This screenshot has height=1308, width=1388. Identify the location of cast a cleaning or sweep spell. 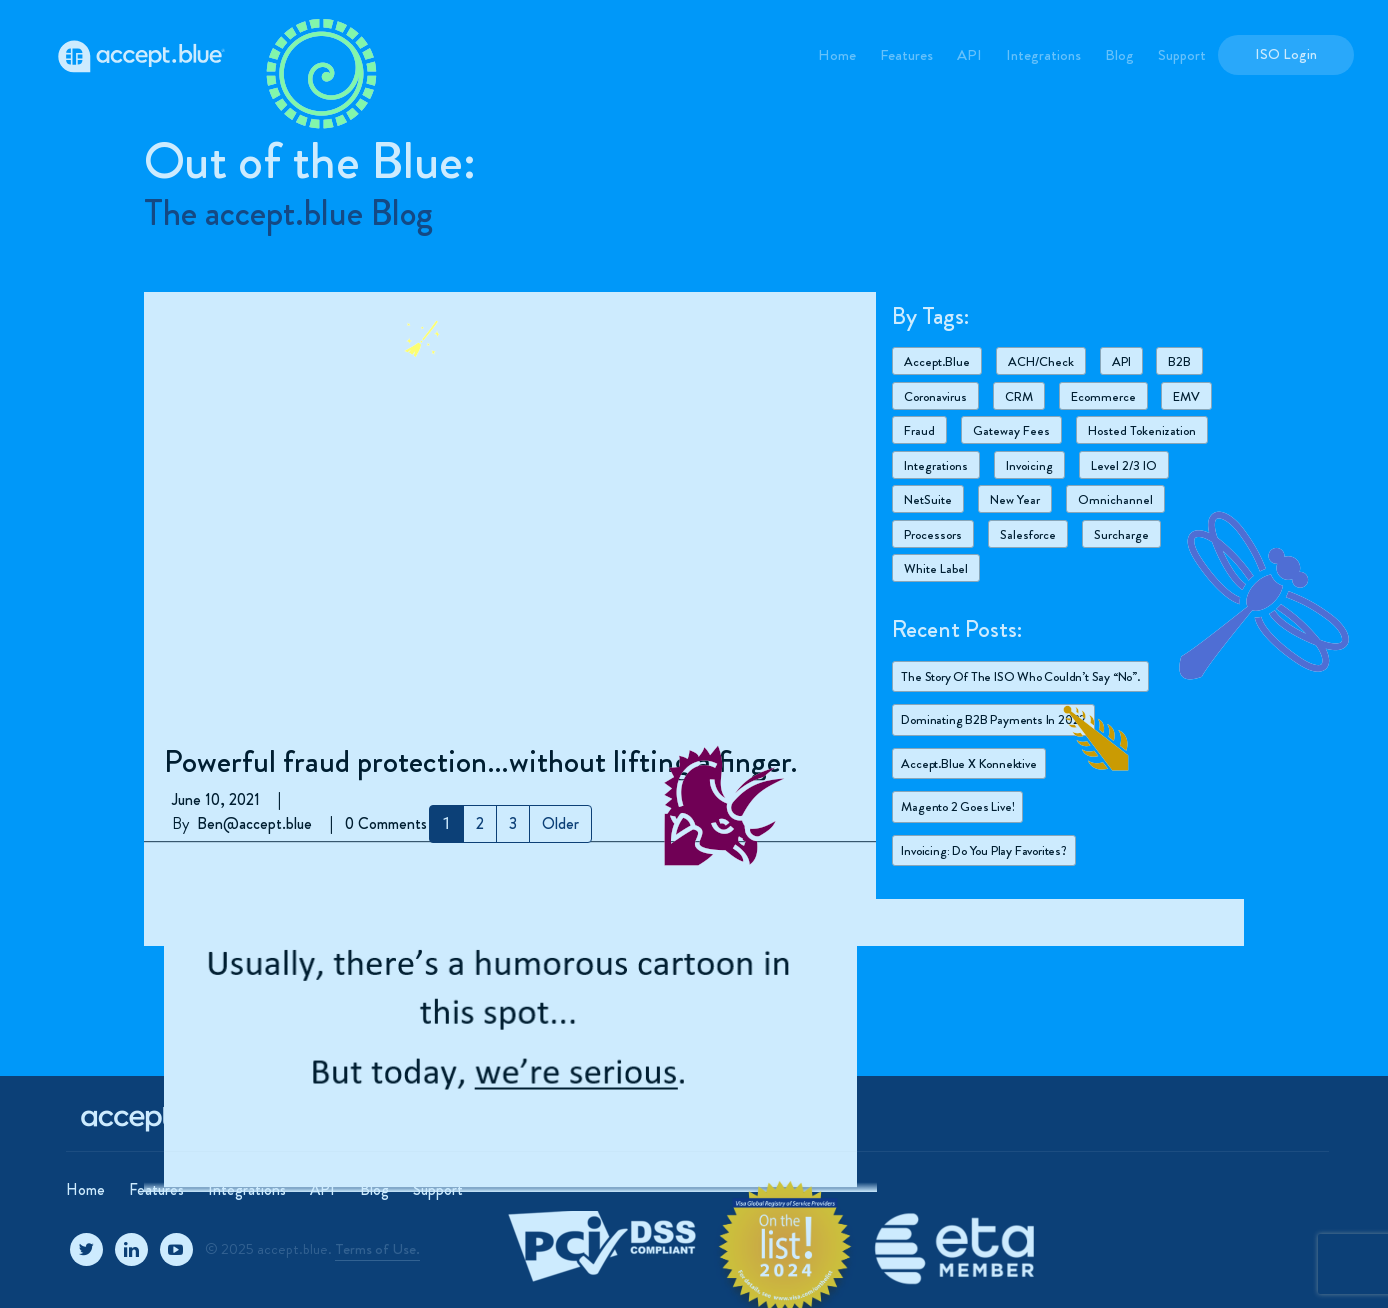
(422, 339).